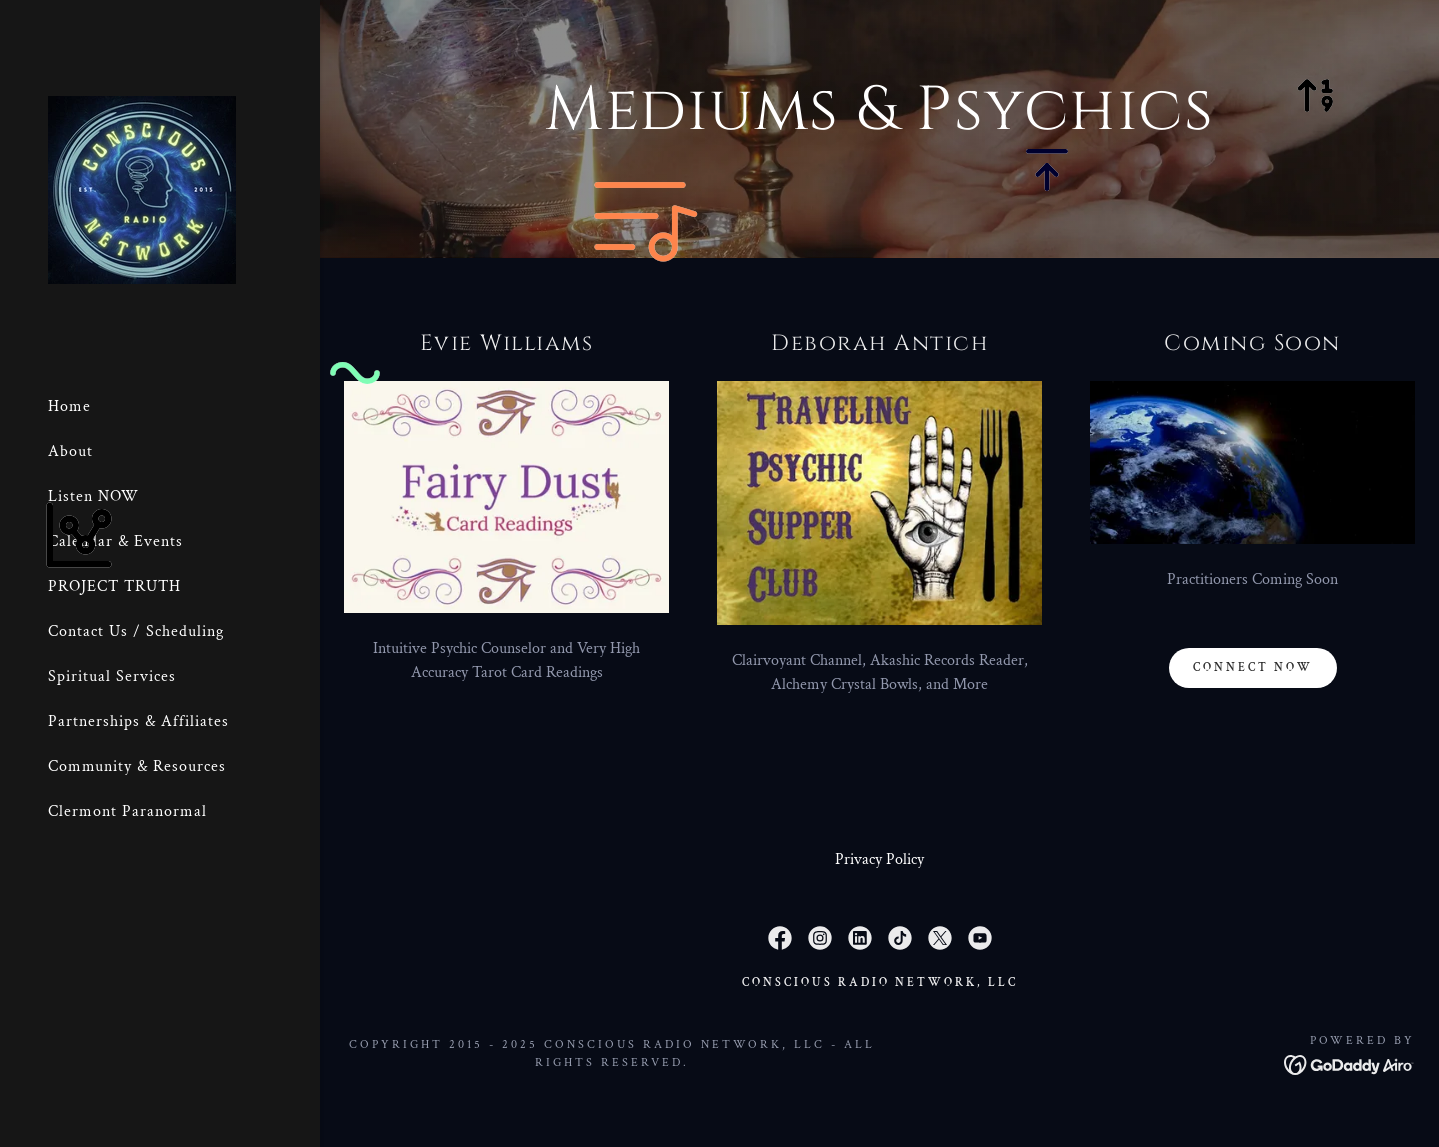 This screenshot has height=1147, width=1439. Describe the element at coordinates (640, 216) in the screenshot. I see `view your playlist` at that location.